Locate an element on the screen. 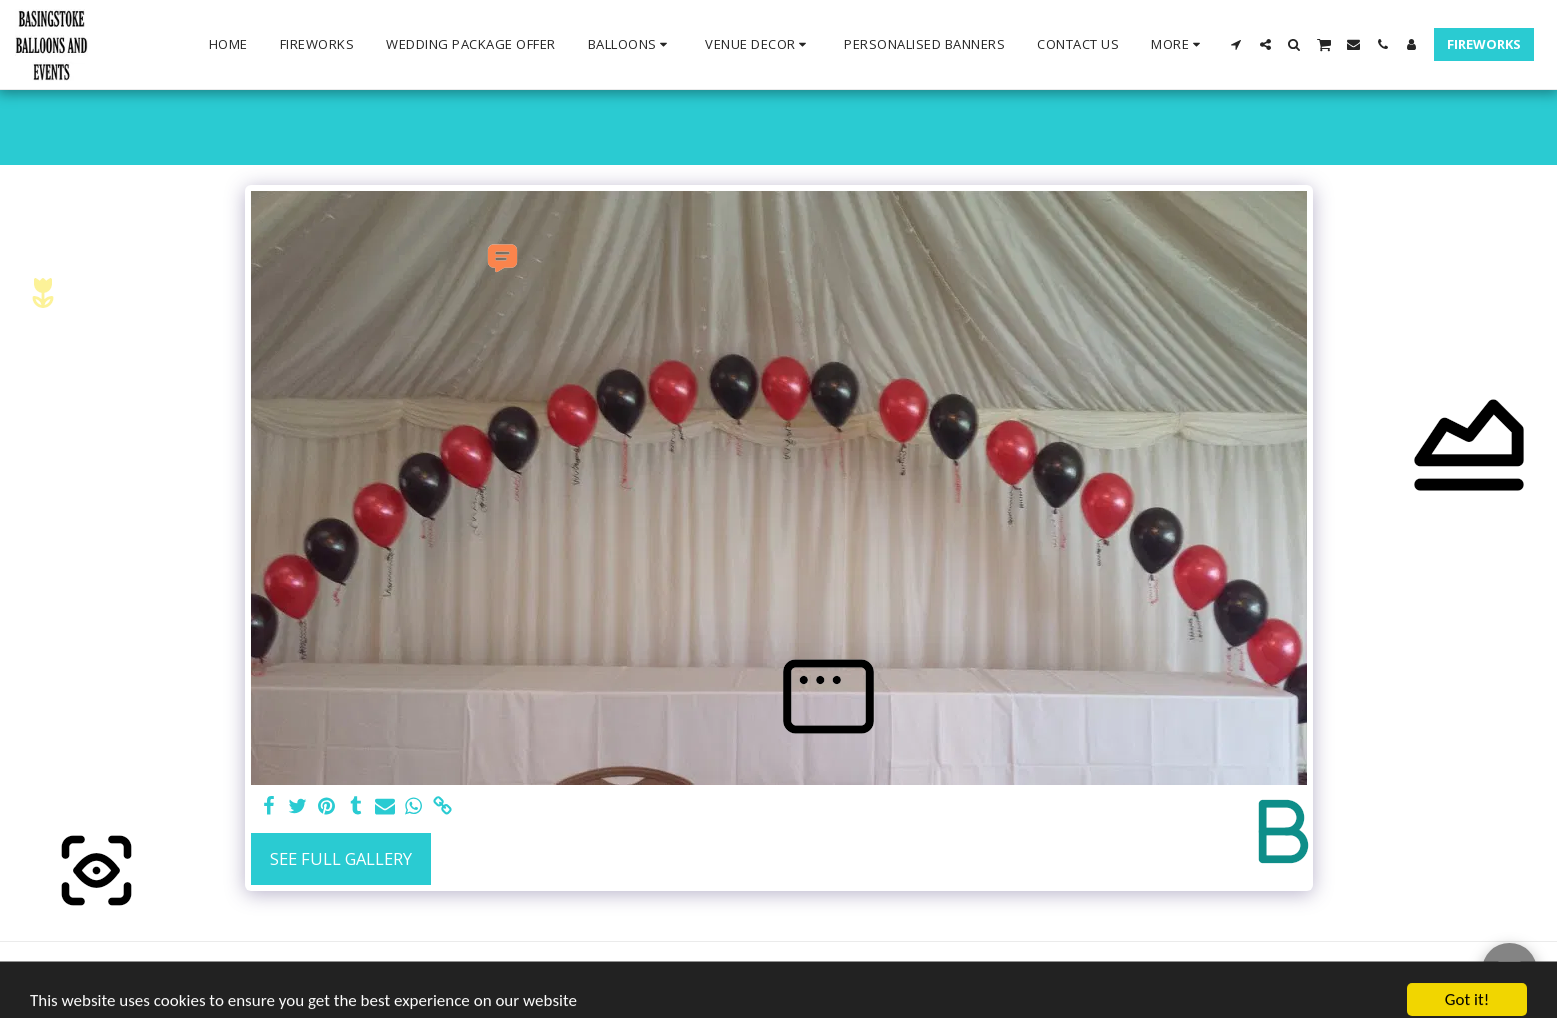 The image size is (1557, 1018). enable macro or close-up camera mode is located at coordinates (43, 293).